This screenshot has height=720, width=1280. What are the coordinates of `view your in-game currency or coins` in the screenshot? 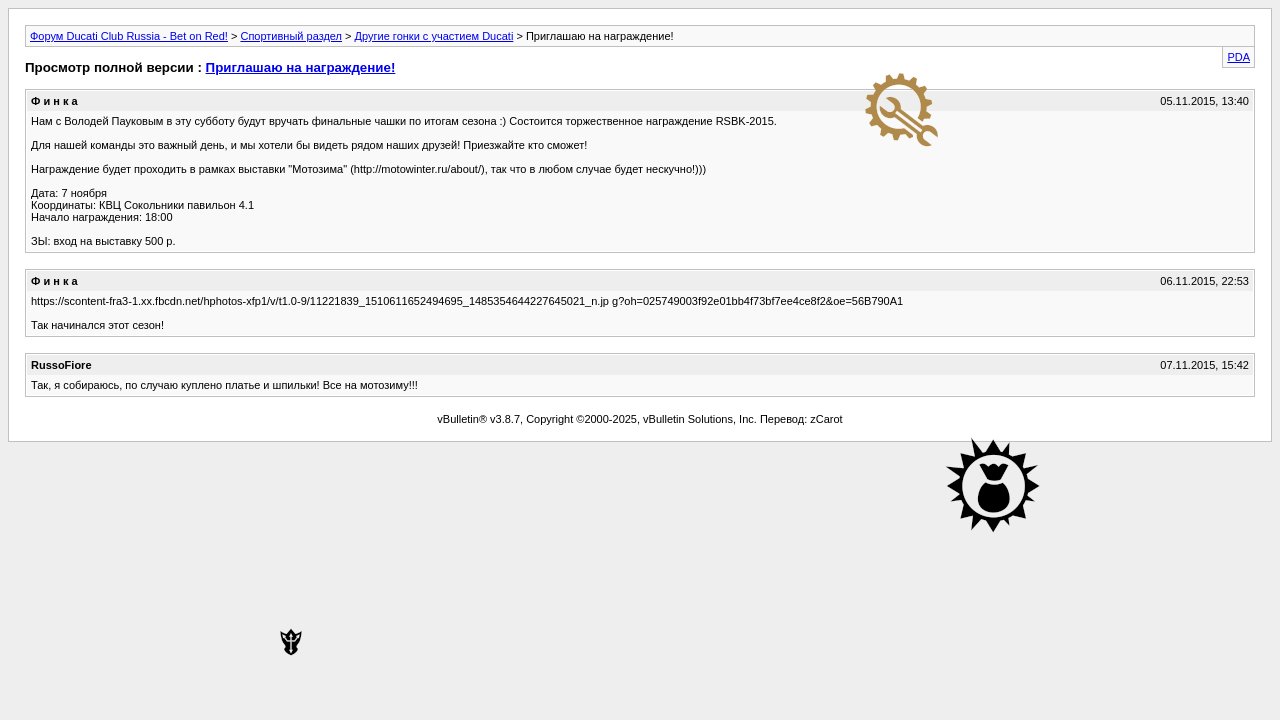 It's located at (992, 484).